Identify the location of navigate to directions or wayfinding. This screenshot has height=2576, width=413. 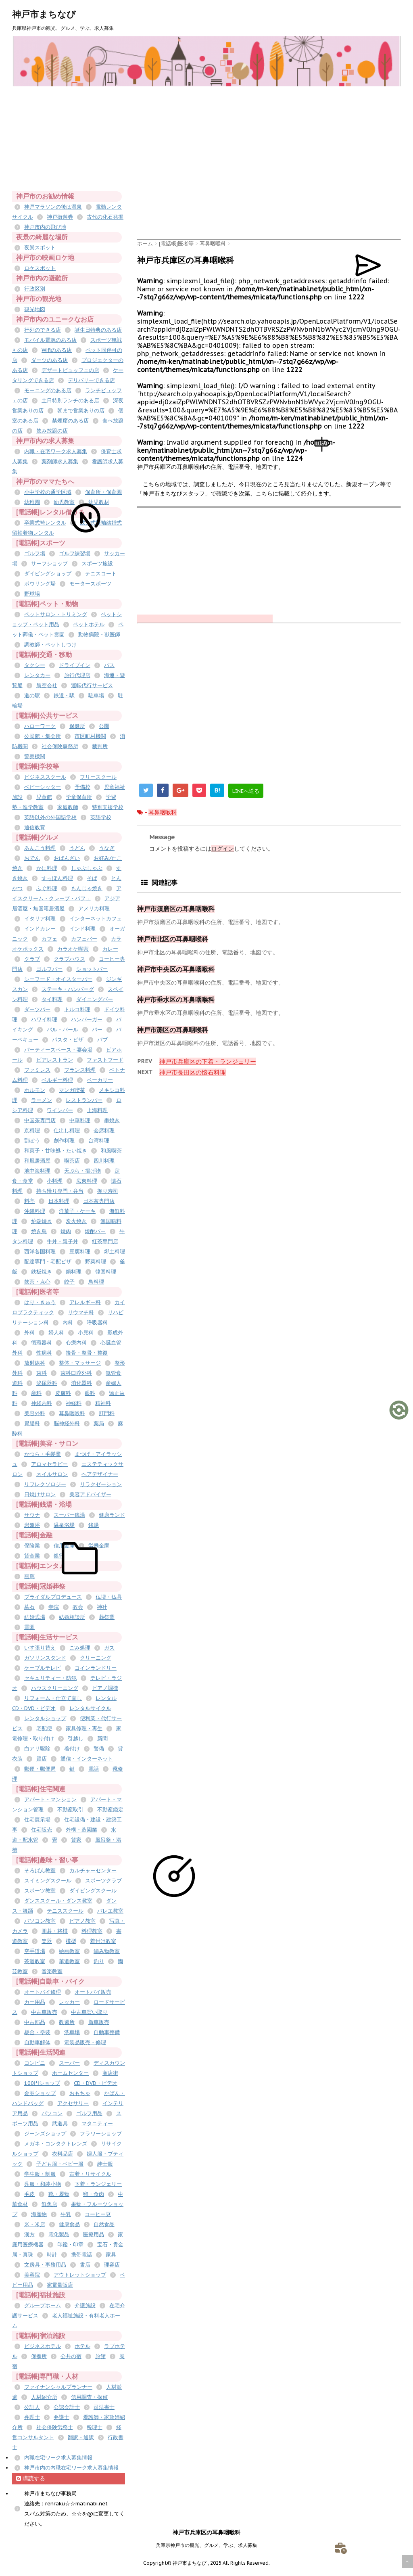
(322, 444).